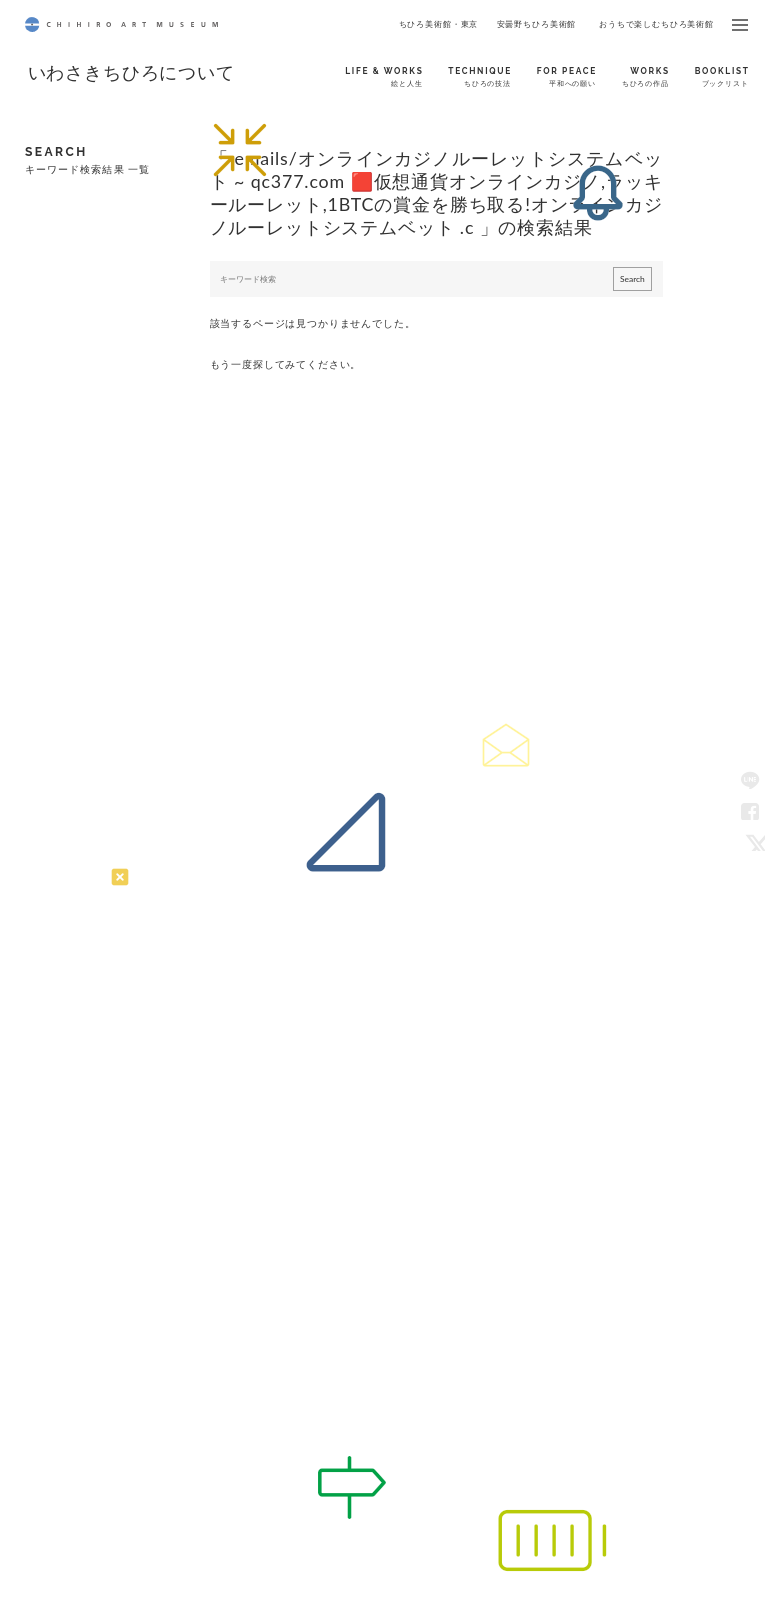 The width and height of the screenshot is (773, 1621). Describe the element at coordinates (550, 1540) in the screenshot. I see `indicates battery is fully charged` at that location.